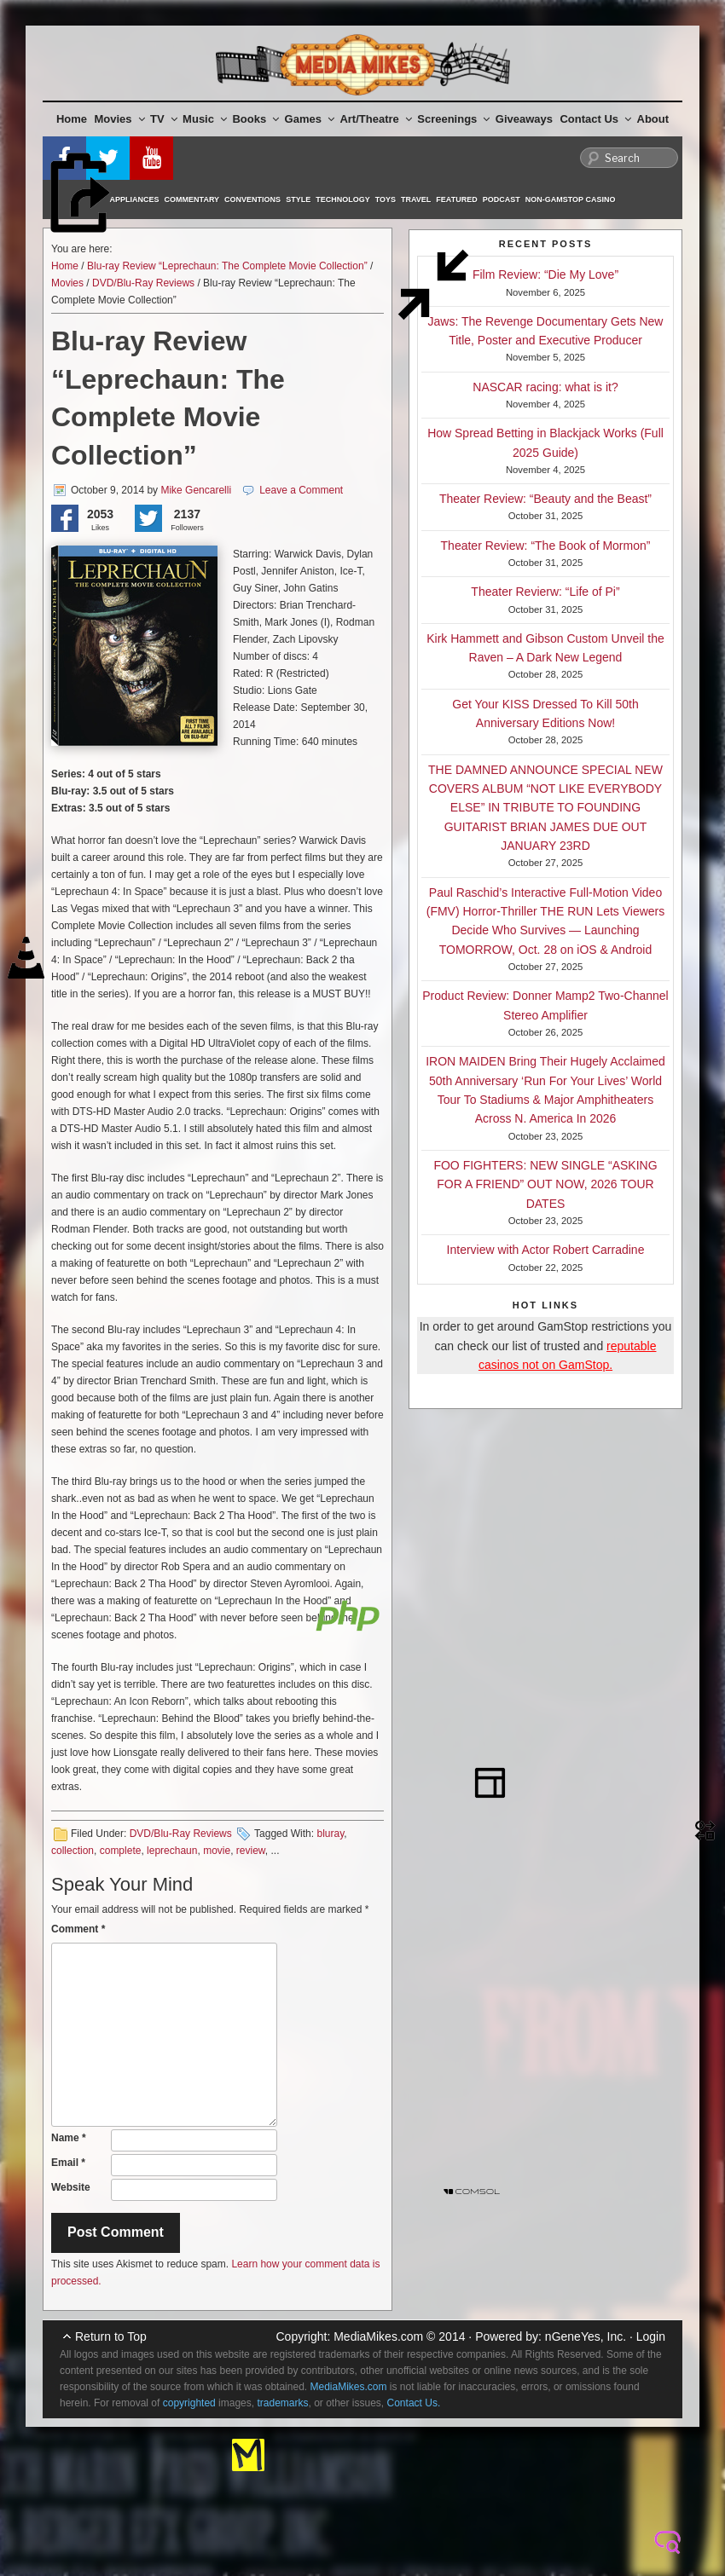 The height and width of the screenshot is (2576, 725). What do you see at coordinates (667, 2541) in the screenshot?
I see `access search engine optimization tools` at bounding box center [667, 2541].